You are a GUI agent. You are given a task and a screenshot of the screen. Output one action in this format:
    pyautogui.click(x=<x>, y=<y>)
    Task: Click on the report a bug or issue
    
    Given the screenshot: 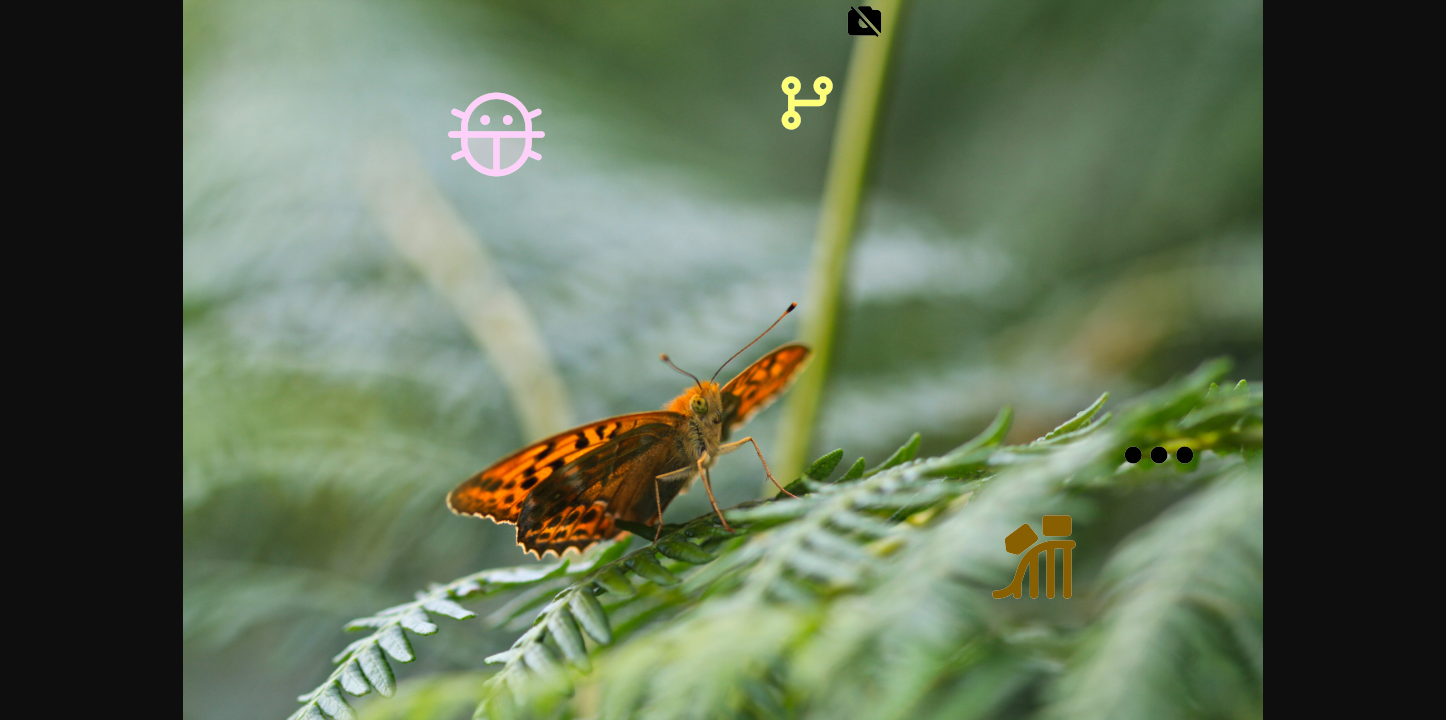 What is the action you would take?
    pyautogui.click(x=496, y=134)
    